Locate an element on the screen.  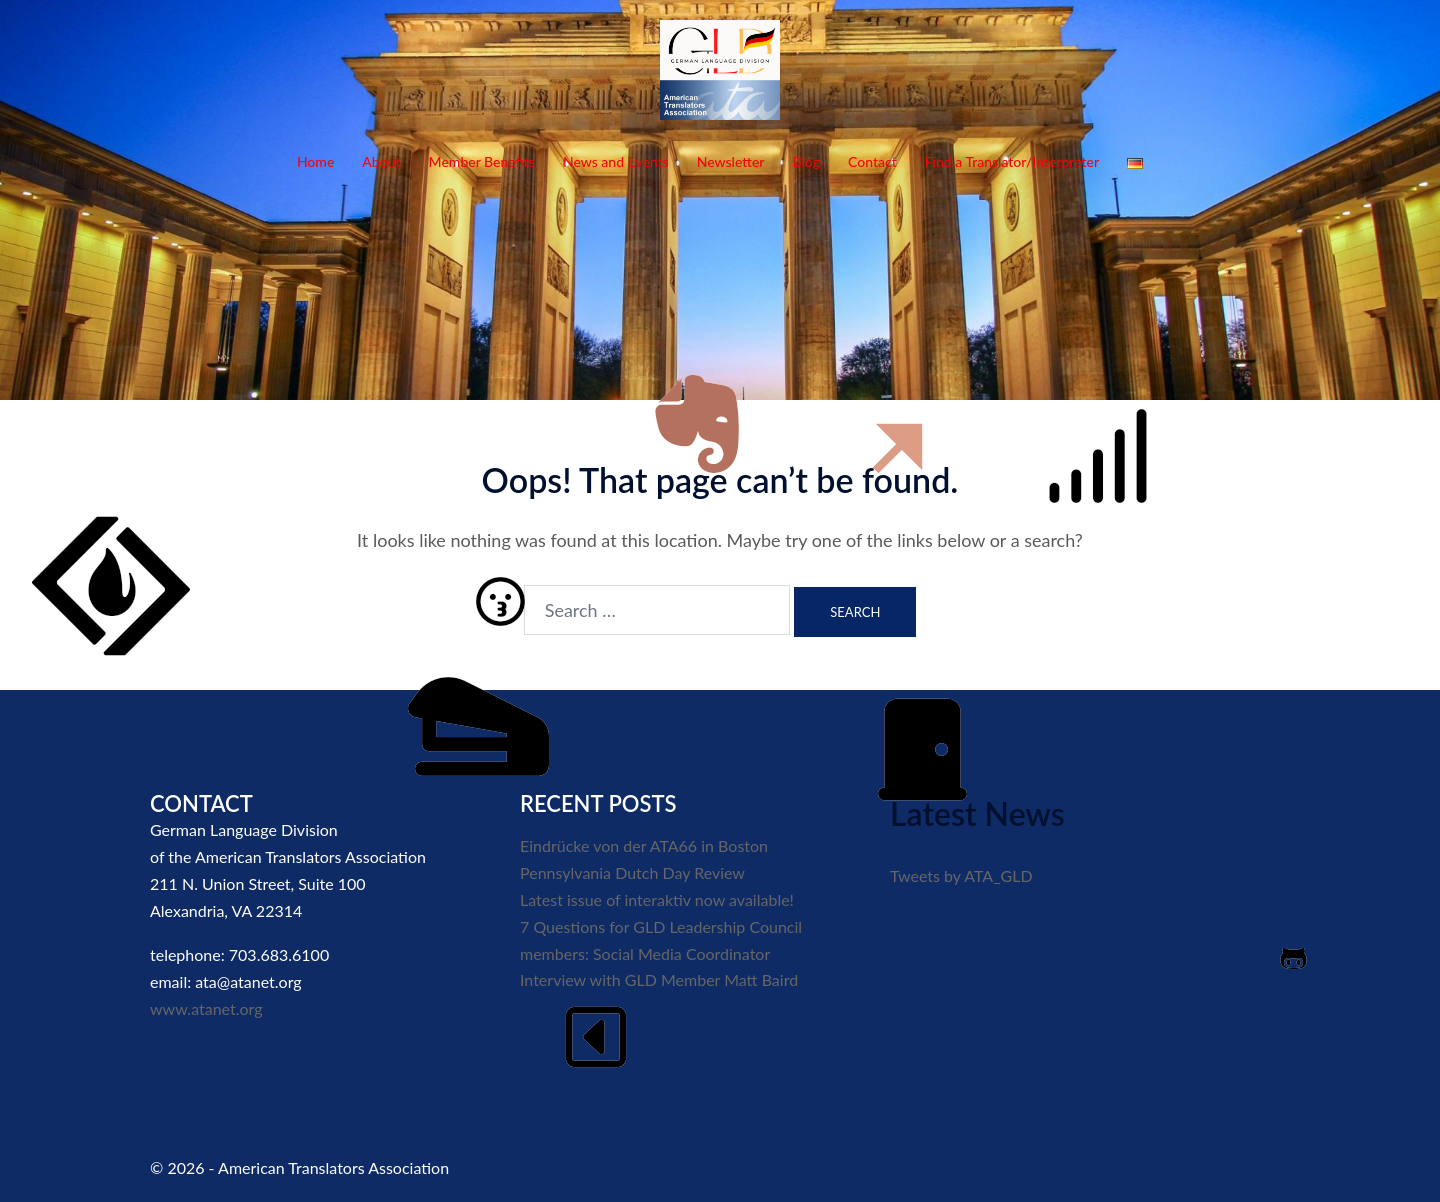
attach or bind documents together is located at coordinates (478, 726).